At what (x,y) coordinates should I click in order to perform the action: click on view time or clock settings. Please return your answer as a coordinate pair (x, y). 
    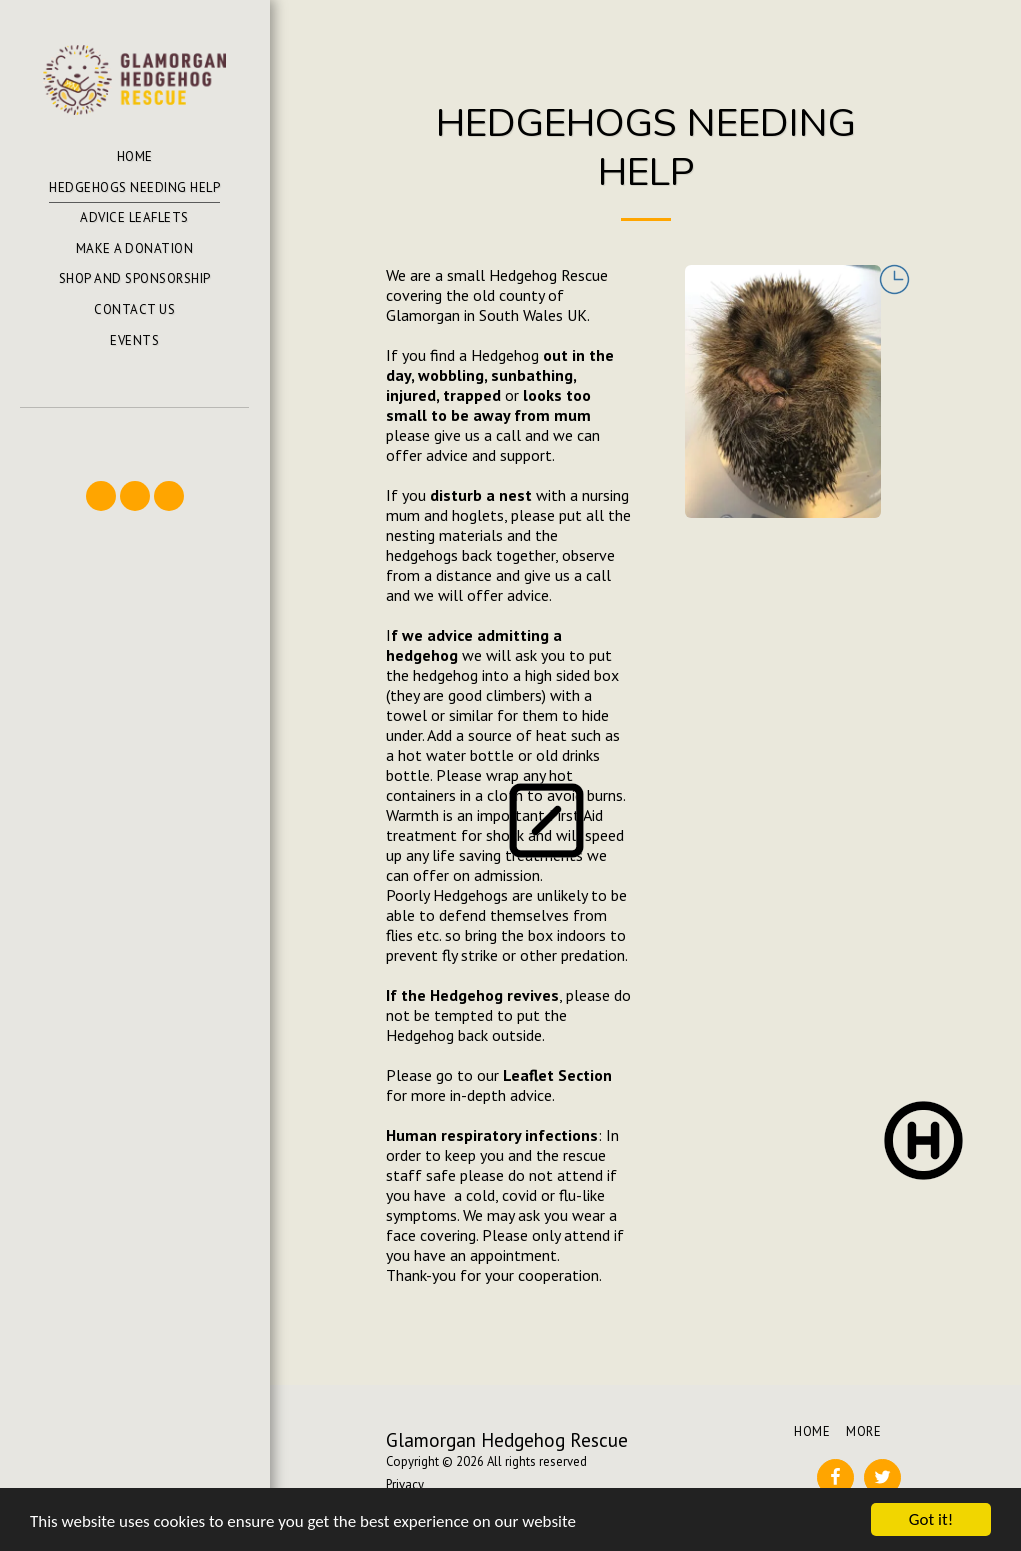
    Looking at the image, I should click on (894, 279).